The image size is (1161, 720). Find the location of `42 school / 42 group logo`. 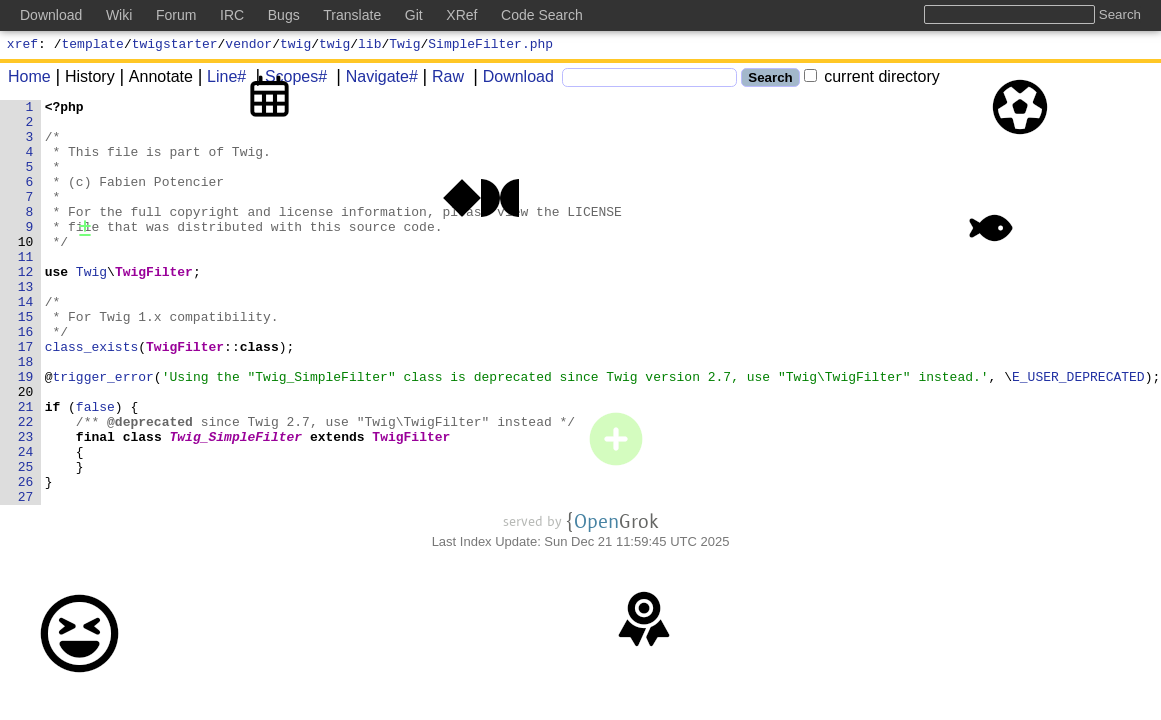

42 school / 42 group logo is located at coordinates (481, 198).